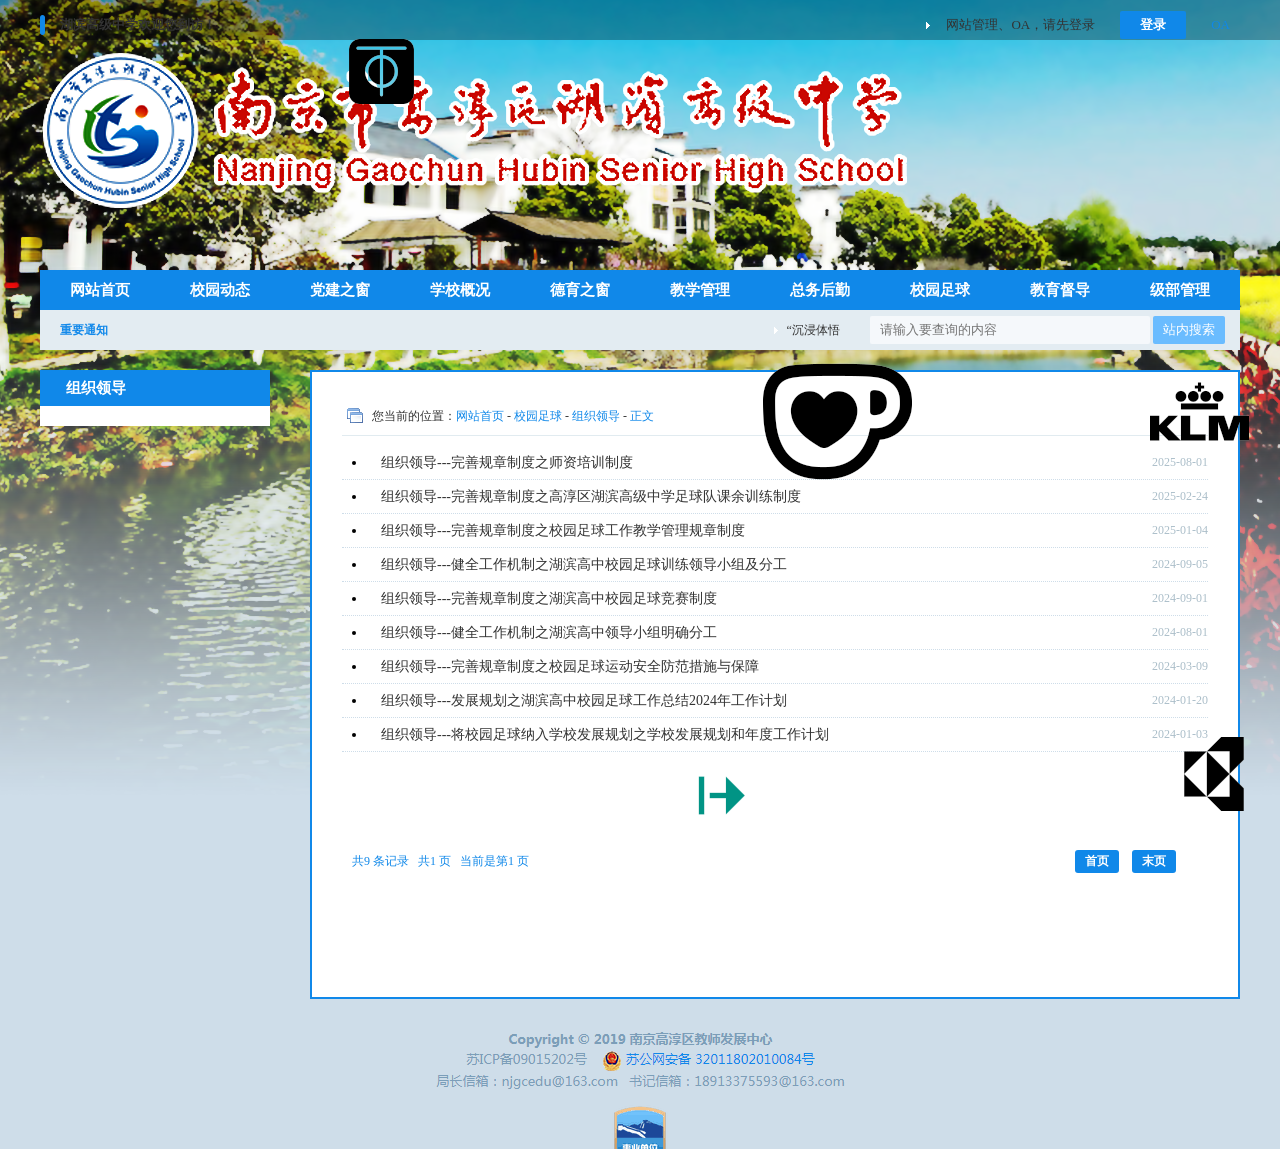 The height and width of the screenshot is (1149, 1280). Describe the element at coordinates (837, 421) in the screenshot. I see `support the creator on Ko-fi` at that location.